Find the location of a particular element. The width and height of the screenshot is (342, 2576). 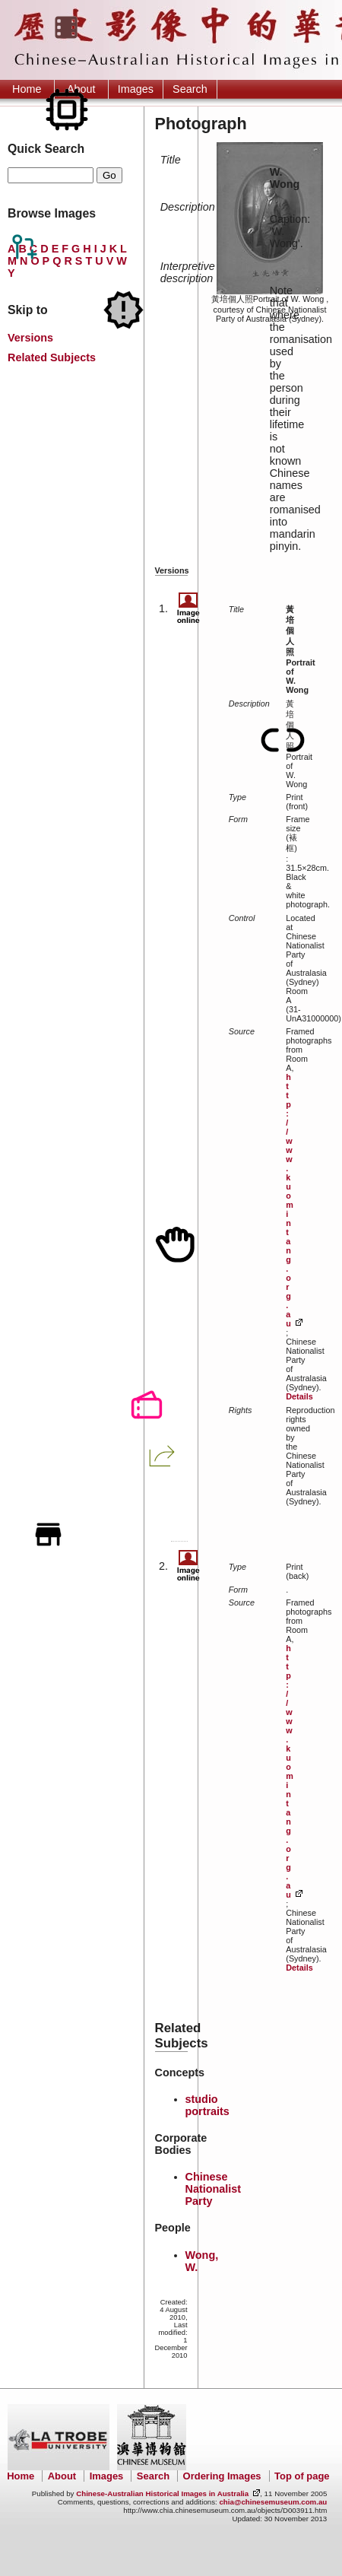

find nearby stores or shops is located at coordinates (48, 1534).